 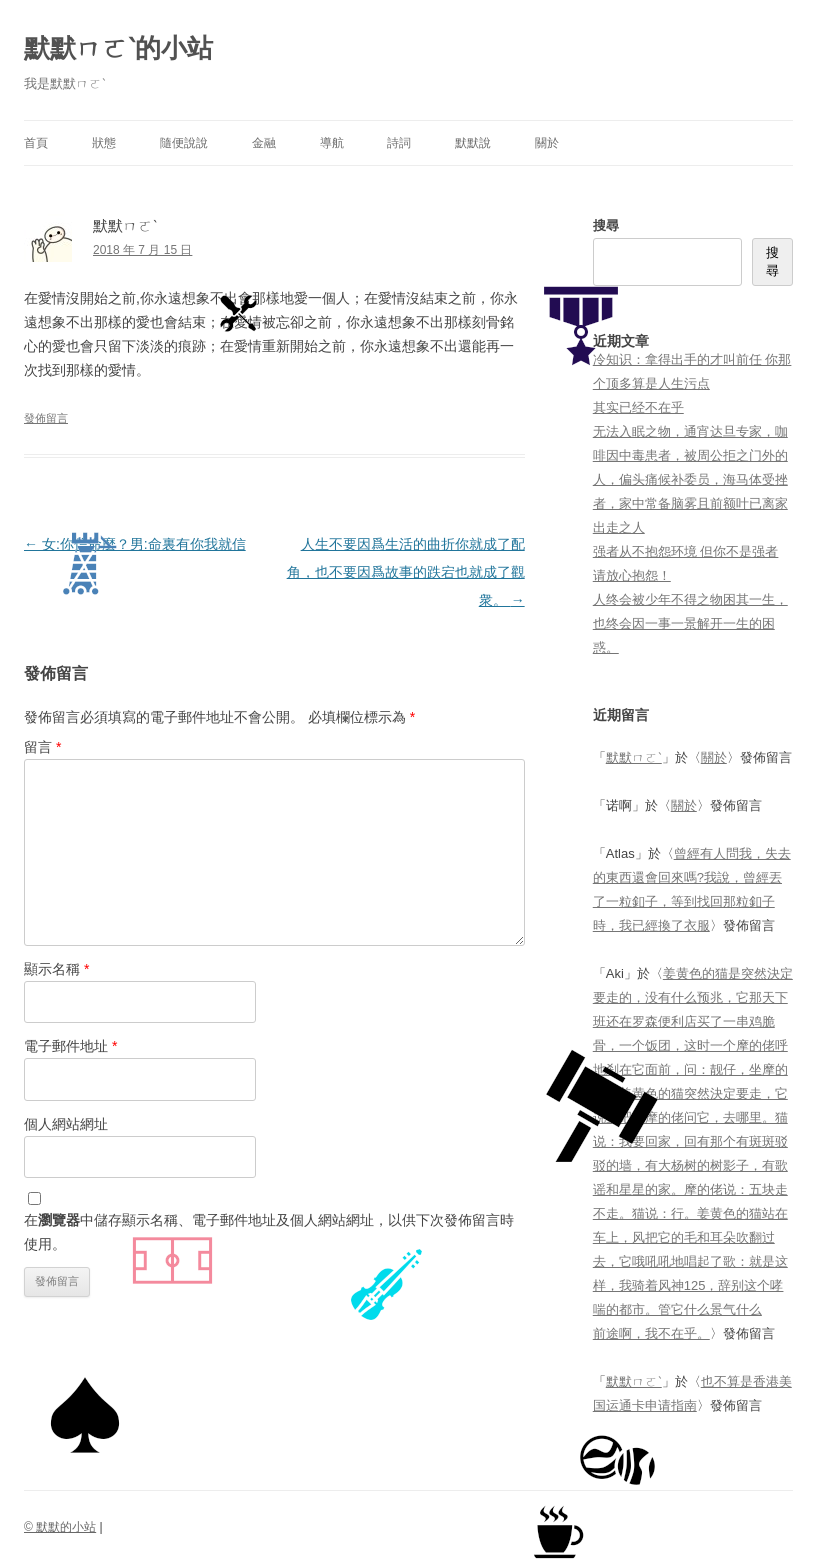 I want to click on access settings or configuration options, so click(x=238, y=313).